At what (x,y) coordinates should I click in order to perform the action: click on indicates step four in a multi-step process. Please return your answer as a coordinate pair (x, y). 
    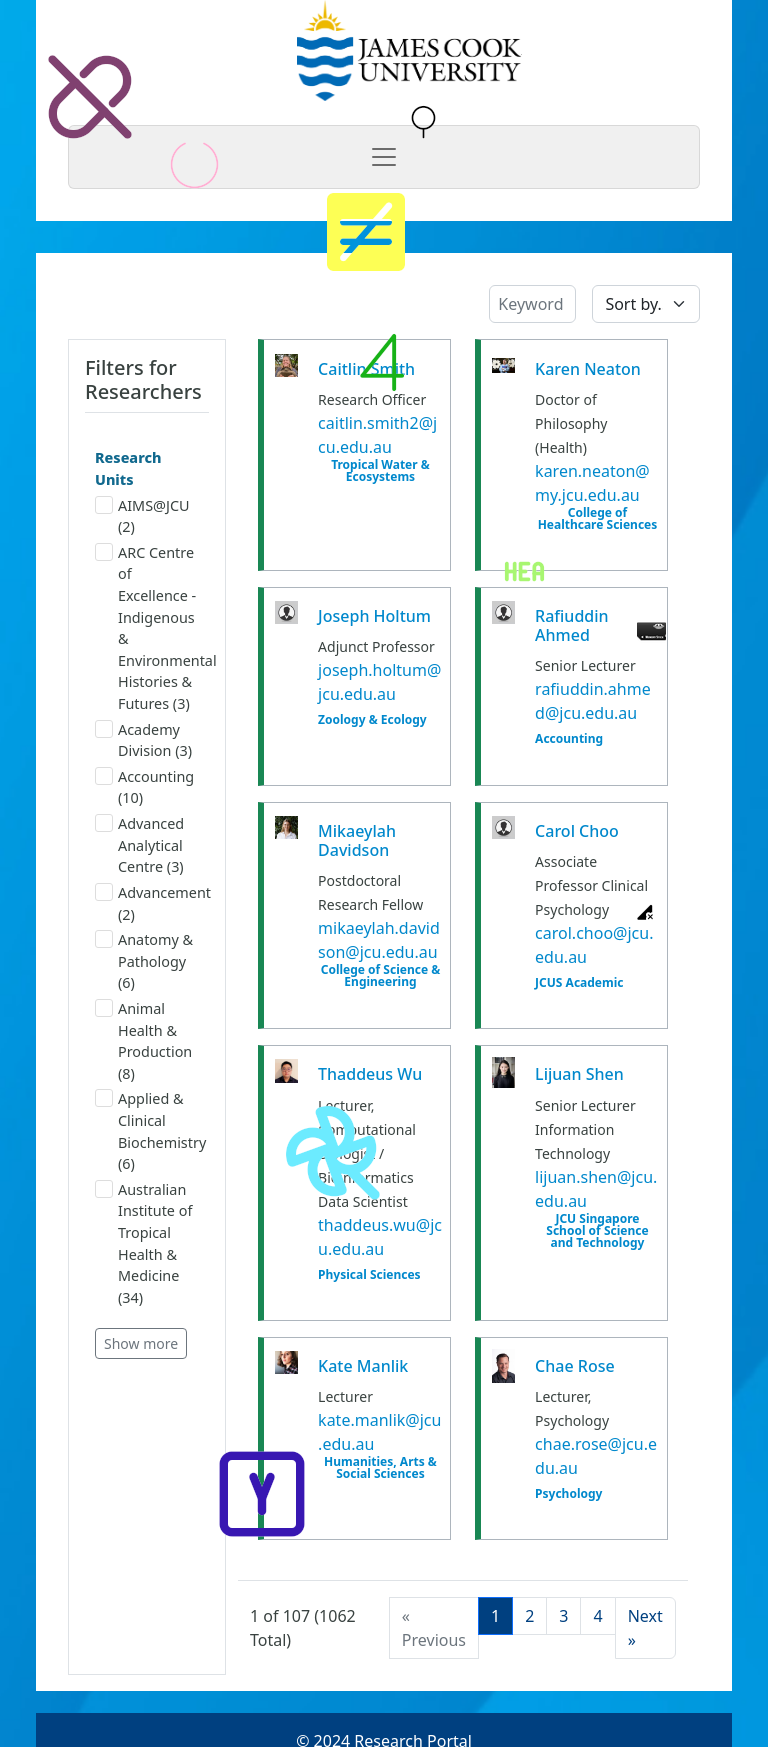
    Looking at the image, I should click on (383, 362).